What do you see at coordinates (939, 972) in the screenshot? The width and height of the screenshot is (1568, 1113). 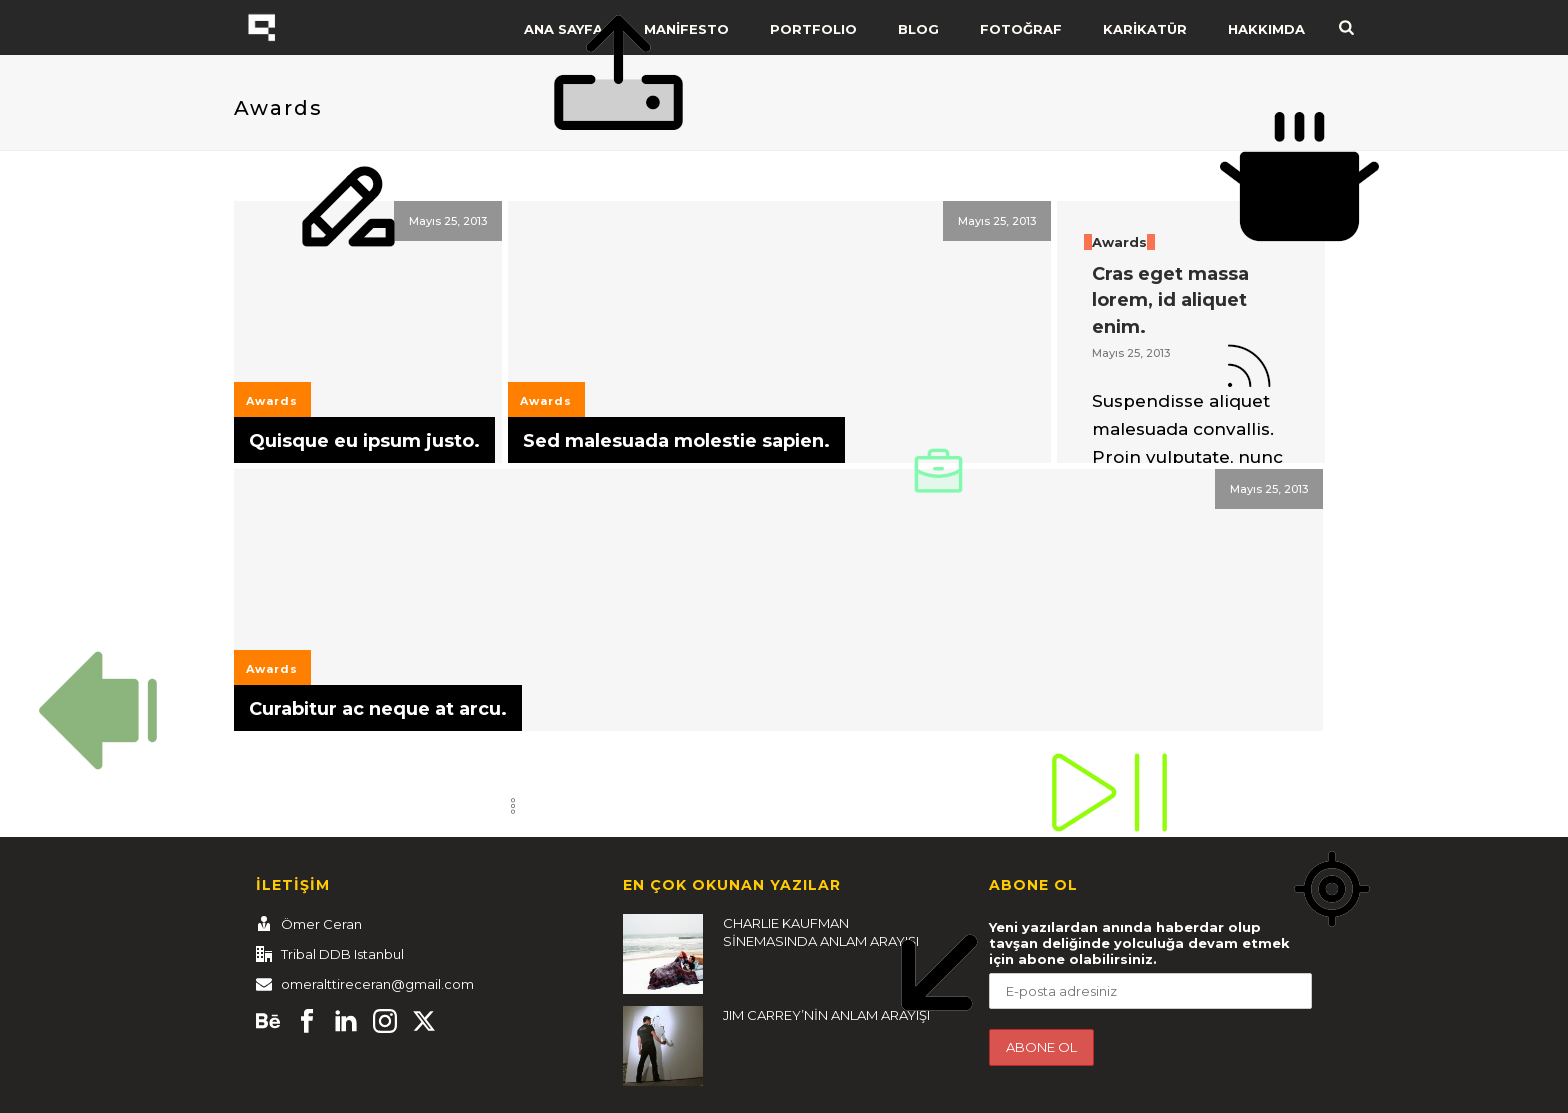 I see `navigate to previous or lower-left content` at bounding box center [939, 972].